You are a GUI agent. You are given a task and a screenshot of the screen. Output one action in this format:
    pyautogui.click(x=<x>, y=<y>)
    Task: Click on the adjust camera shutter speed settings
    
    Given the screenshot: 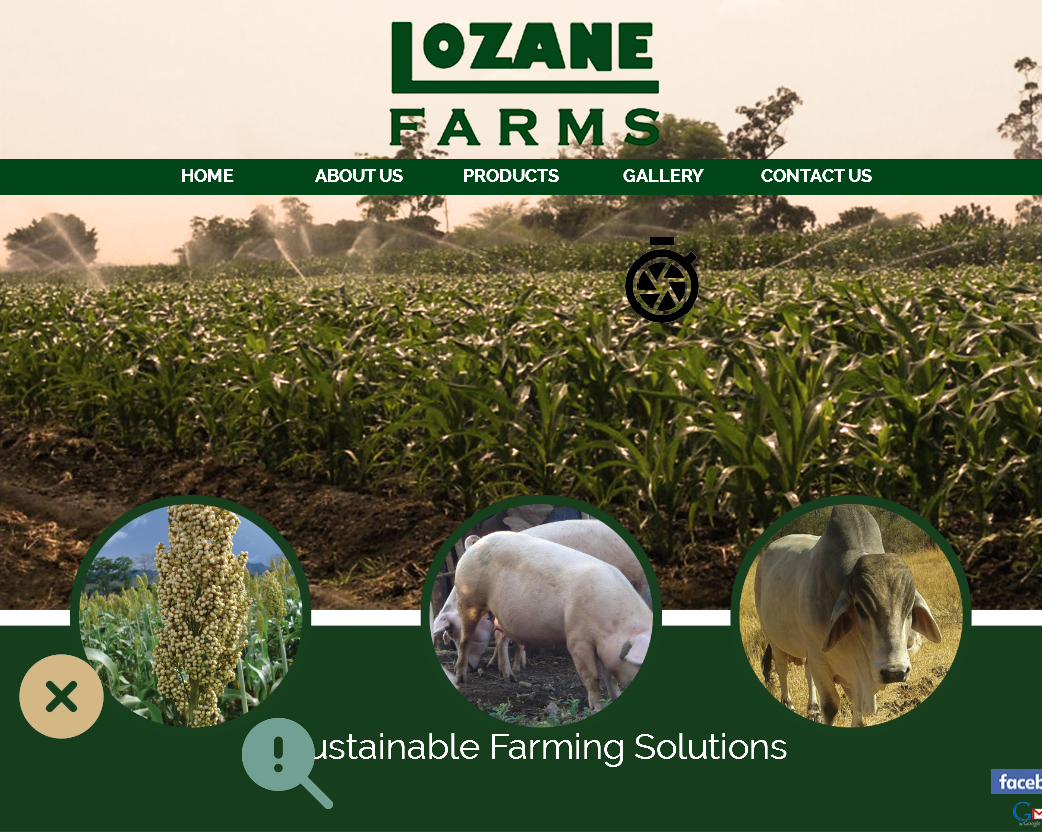 What is the action you would take?
    pyautogui.click(x=662, y=282)
    